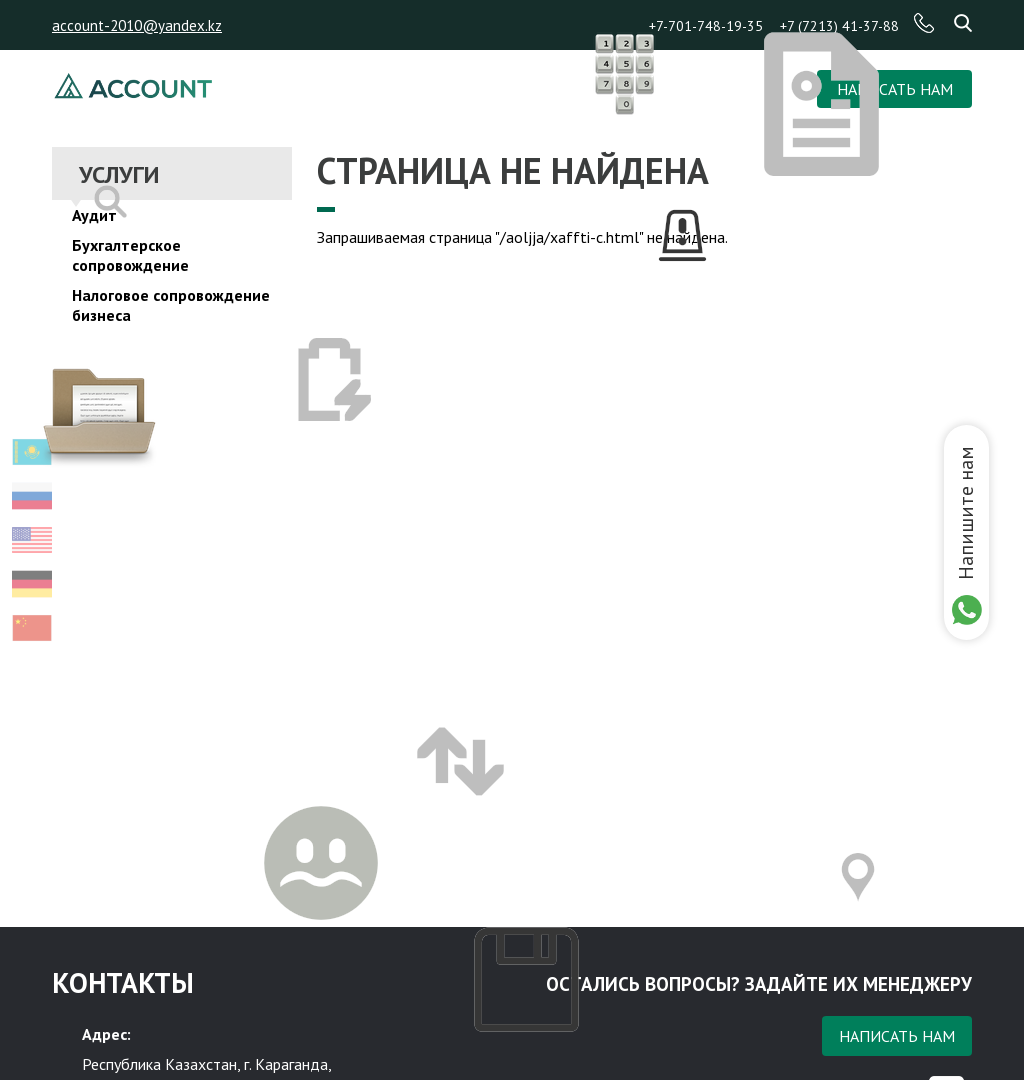 This screenshot has height=1080, width=1024. I want to click on indicates battery is empty but currently charging, so click(329, 379).